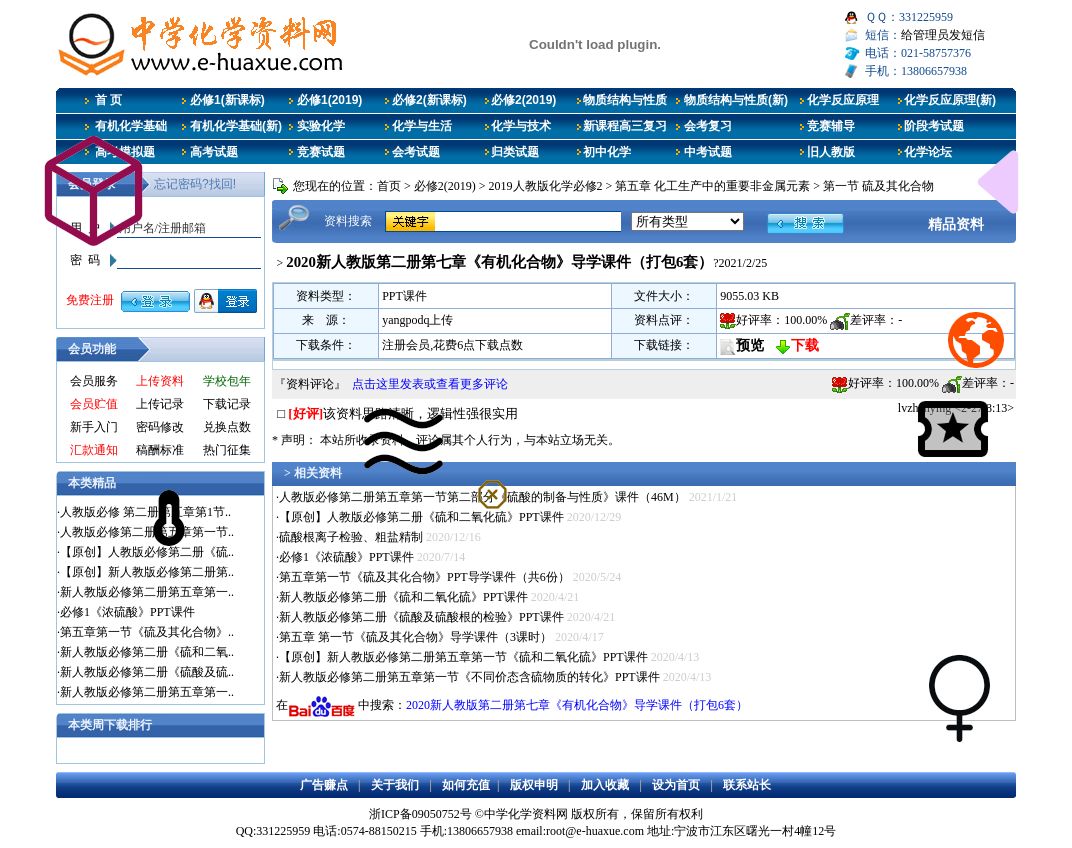 The image size is (1072, 848). What do you see at coordinates (403, 441) in the screenshot?
I see `indicates water or aquatic features` at bounding box center [403, 441].